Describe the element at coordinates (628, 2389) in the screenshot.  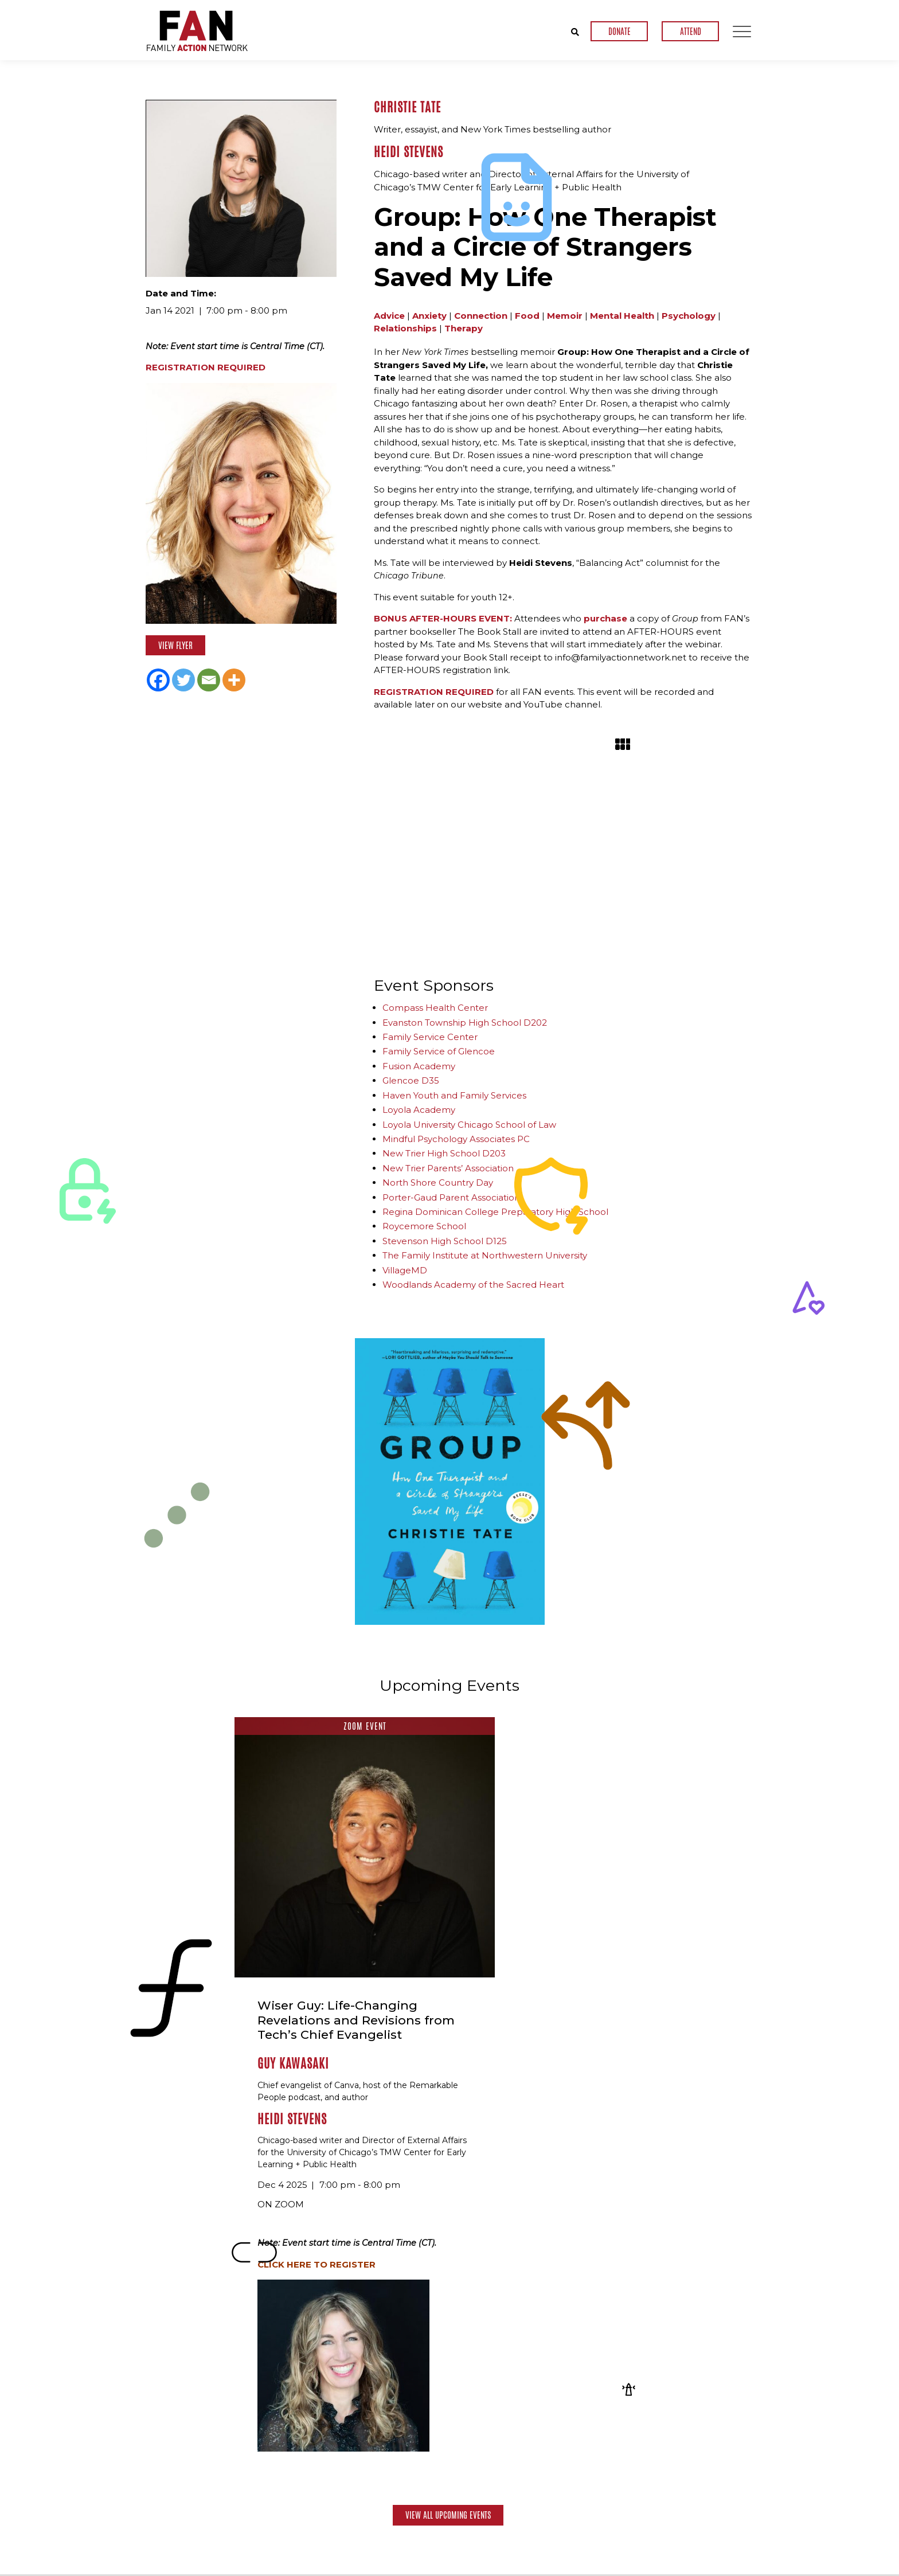
I see `navigate to lighthouse or maritime location` at that location.